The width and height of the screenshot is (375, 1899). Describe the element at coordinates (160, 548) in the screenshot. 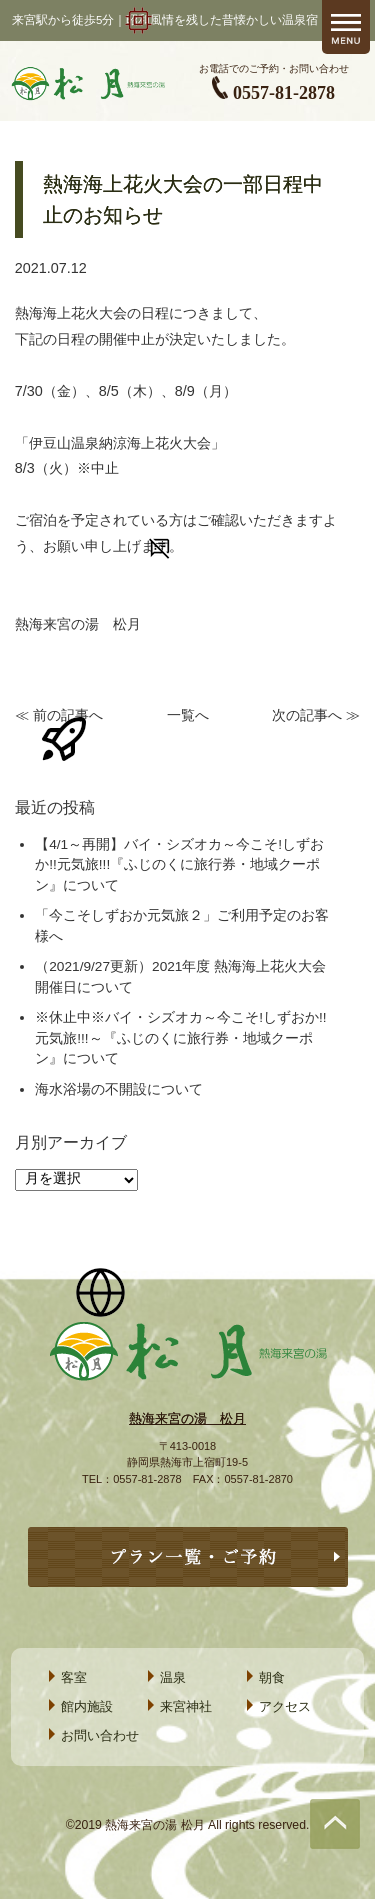

I see `mute or disable speaker notes` at that location.